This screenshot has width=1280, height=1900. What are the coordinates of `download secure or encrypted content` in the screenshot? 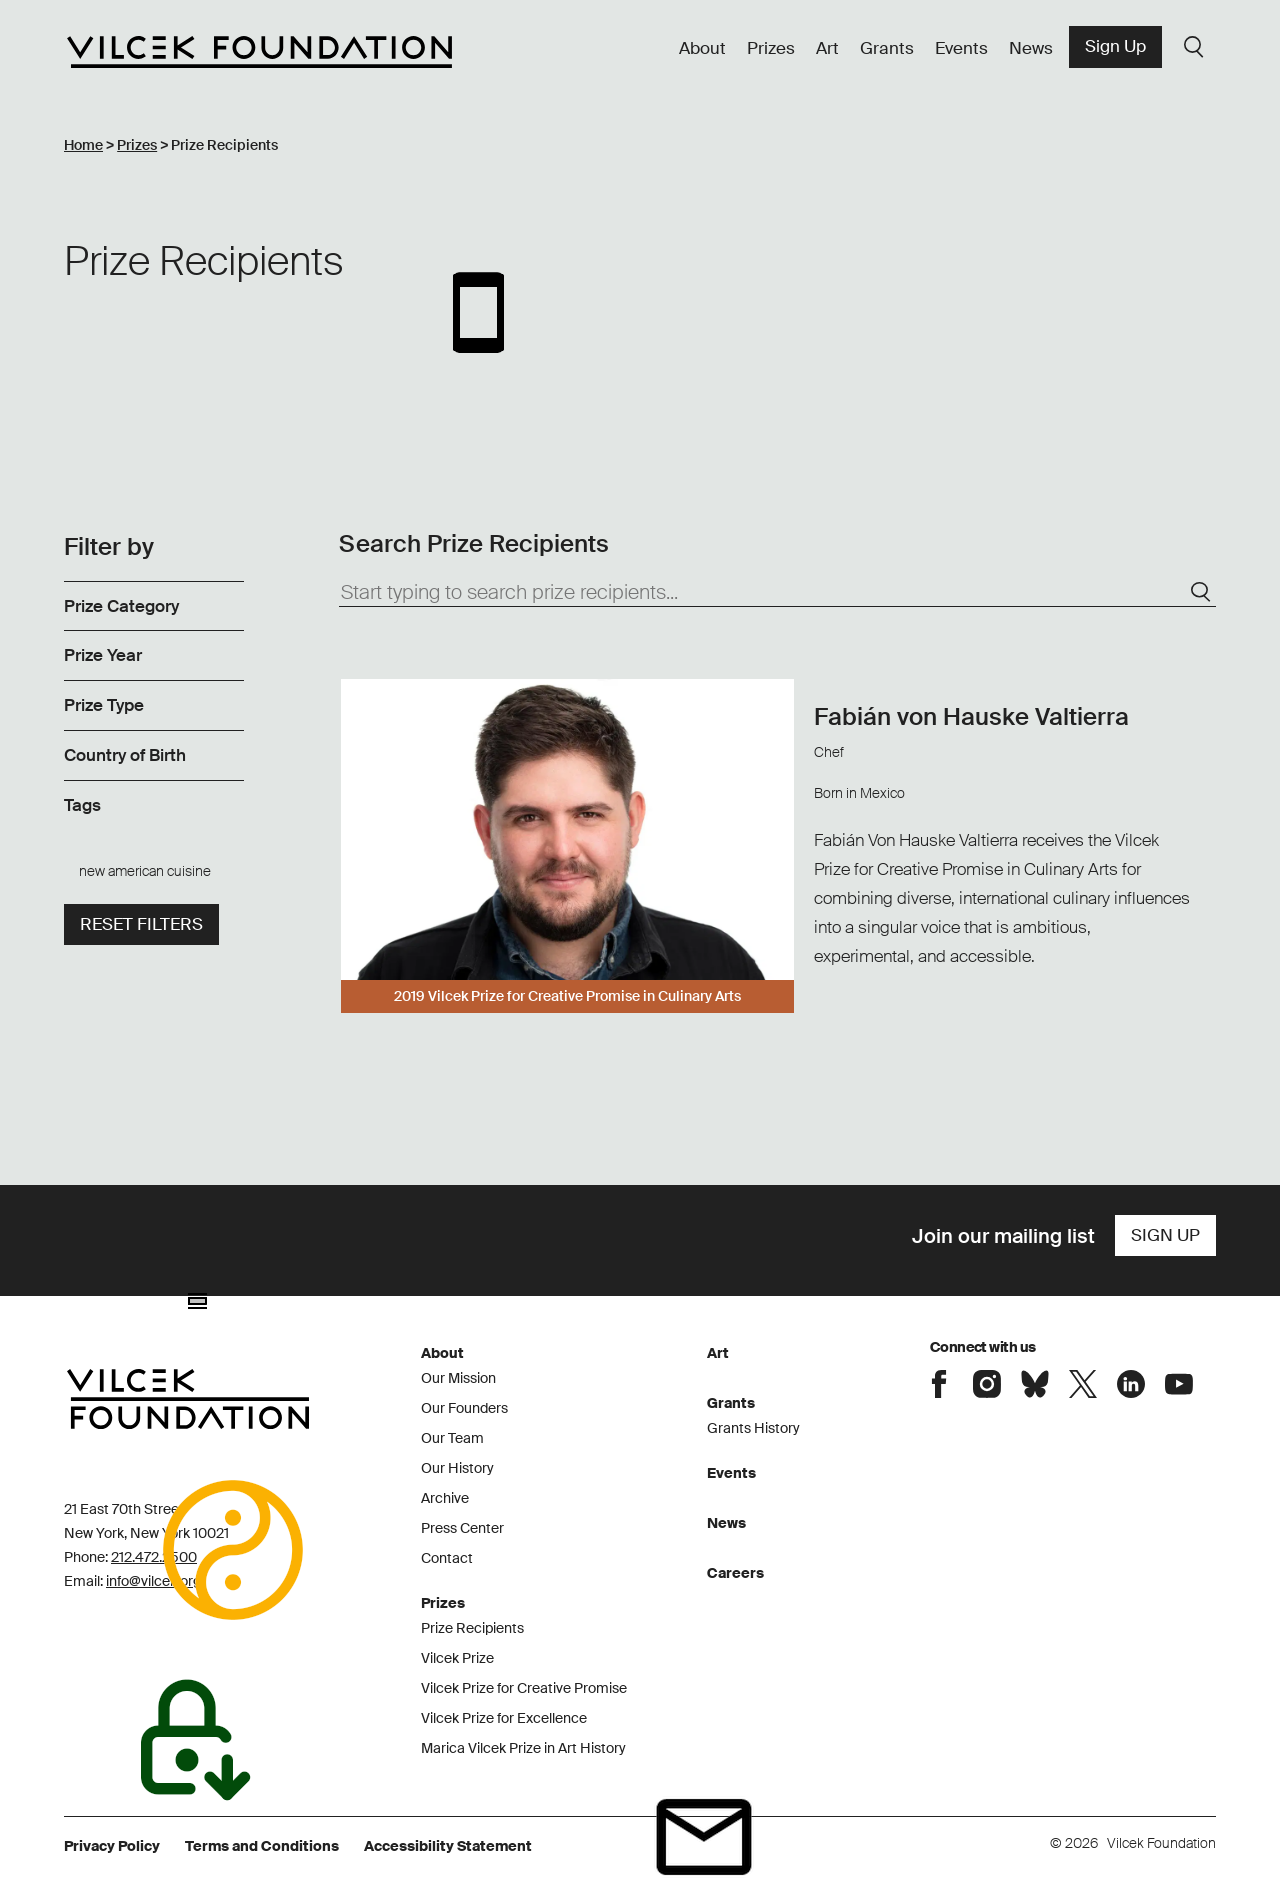 It's located at (187, 1737).